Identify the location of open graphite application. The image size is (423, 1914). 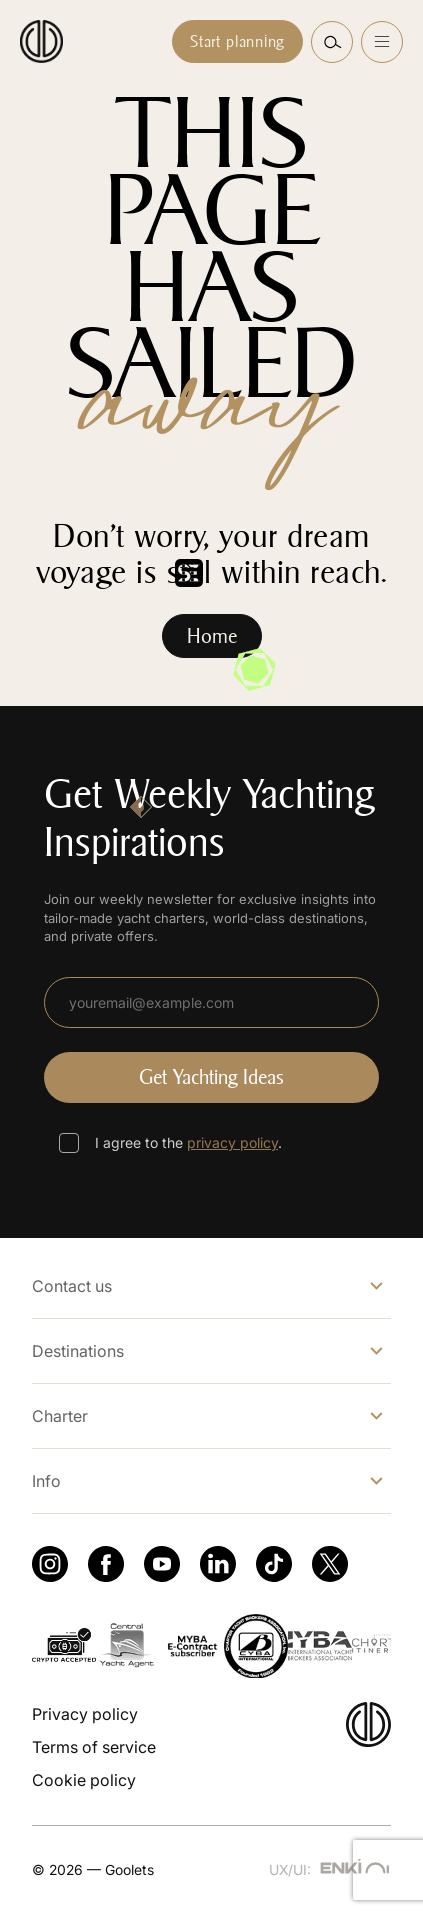
(254, 669).